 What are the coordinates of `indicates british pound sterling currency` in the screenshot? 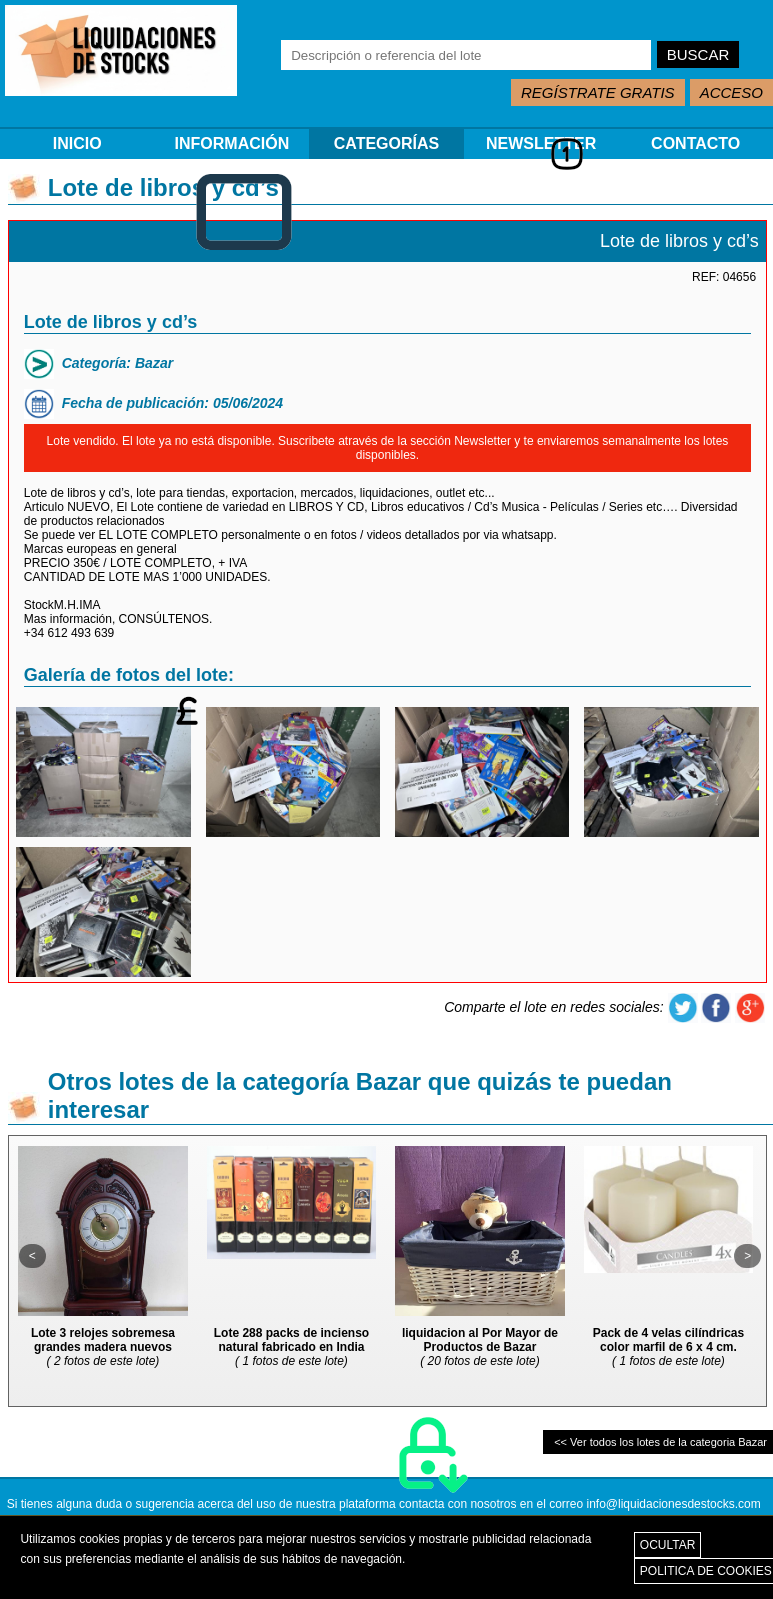 It's located at (187, 710).